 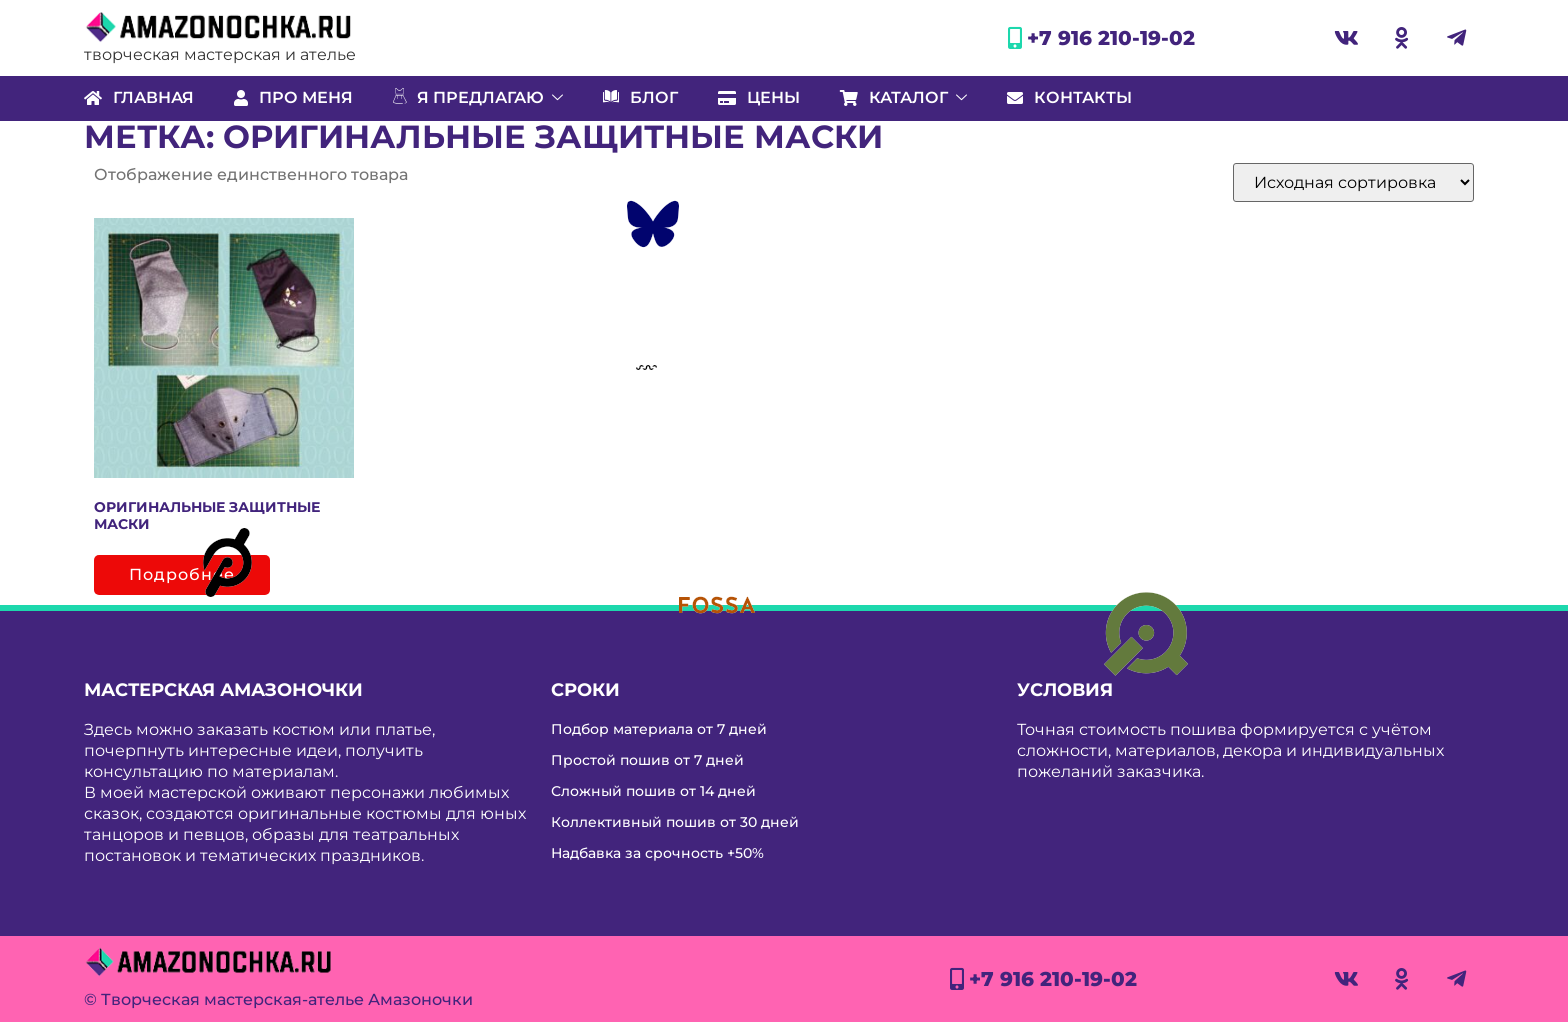 I want to click on open the Peloton app, so click(x=227, y=562).